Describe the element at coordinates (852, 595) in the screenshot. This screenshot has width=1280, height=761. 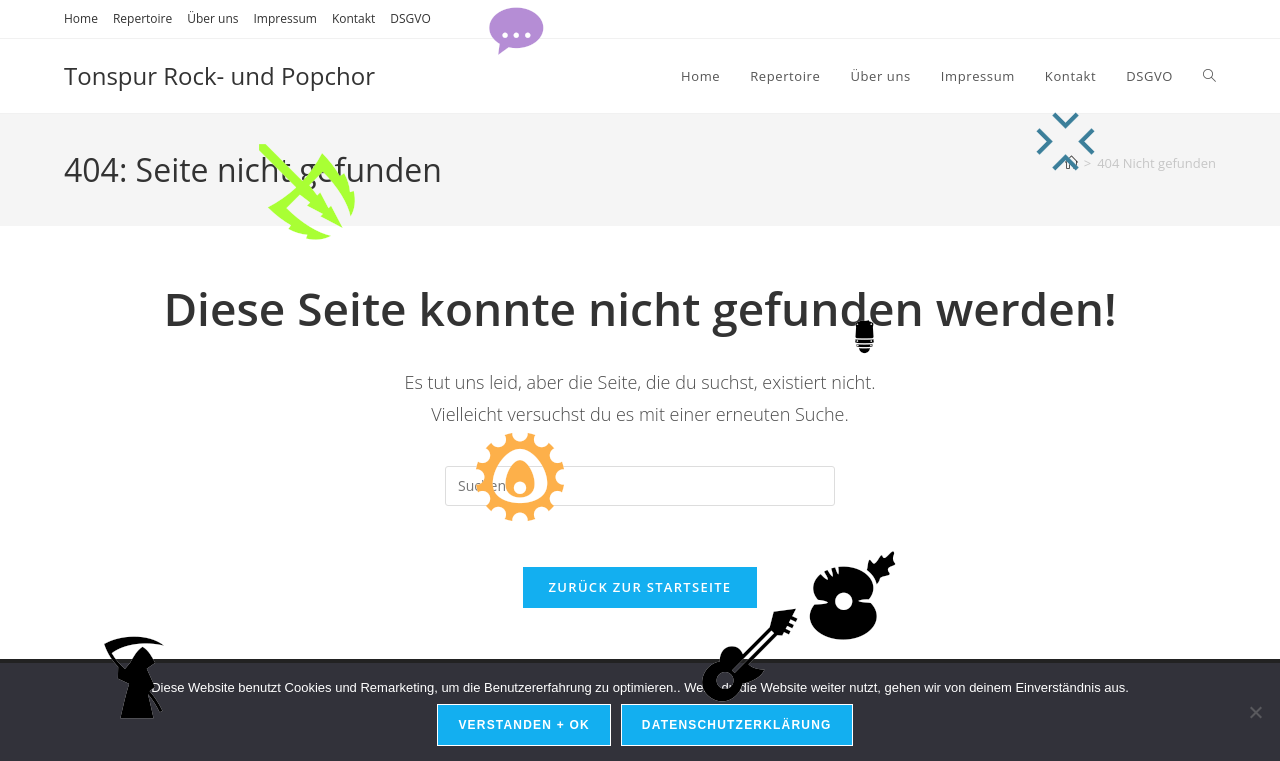
I see `poppy flower icon for remembrance or memorial features` at that location.